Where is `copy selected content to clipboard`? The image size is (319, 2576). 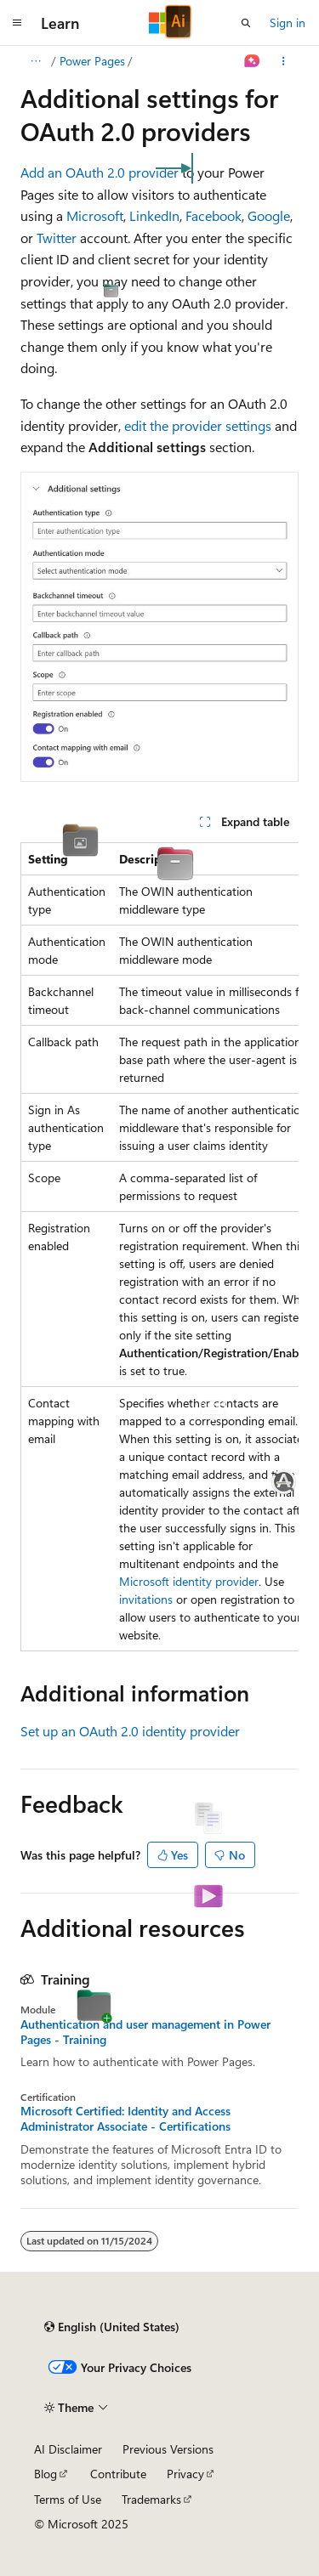
copy selected content to clipboard is located at coordinates (208, 1818).